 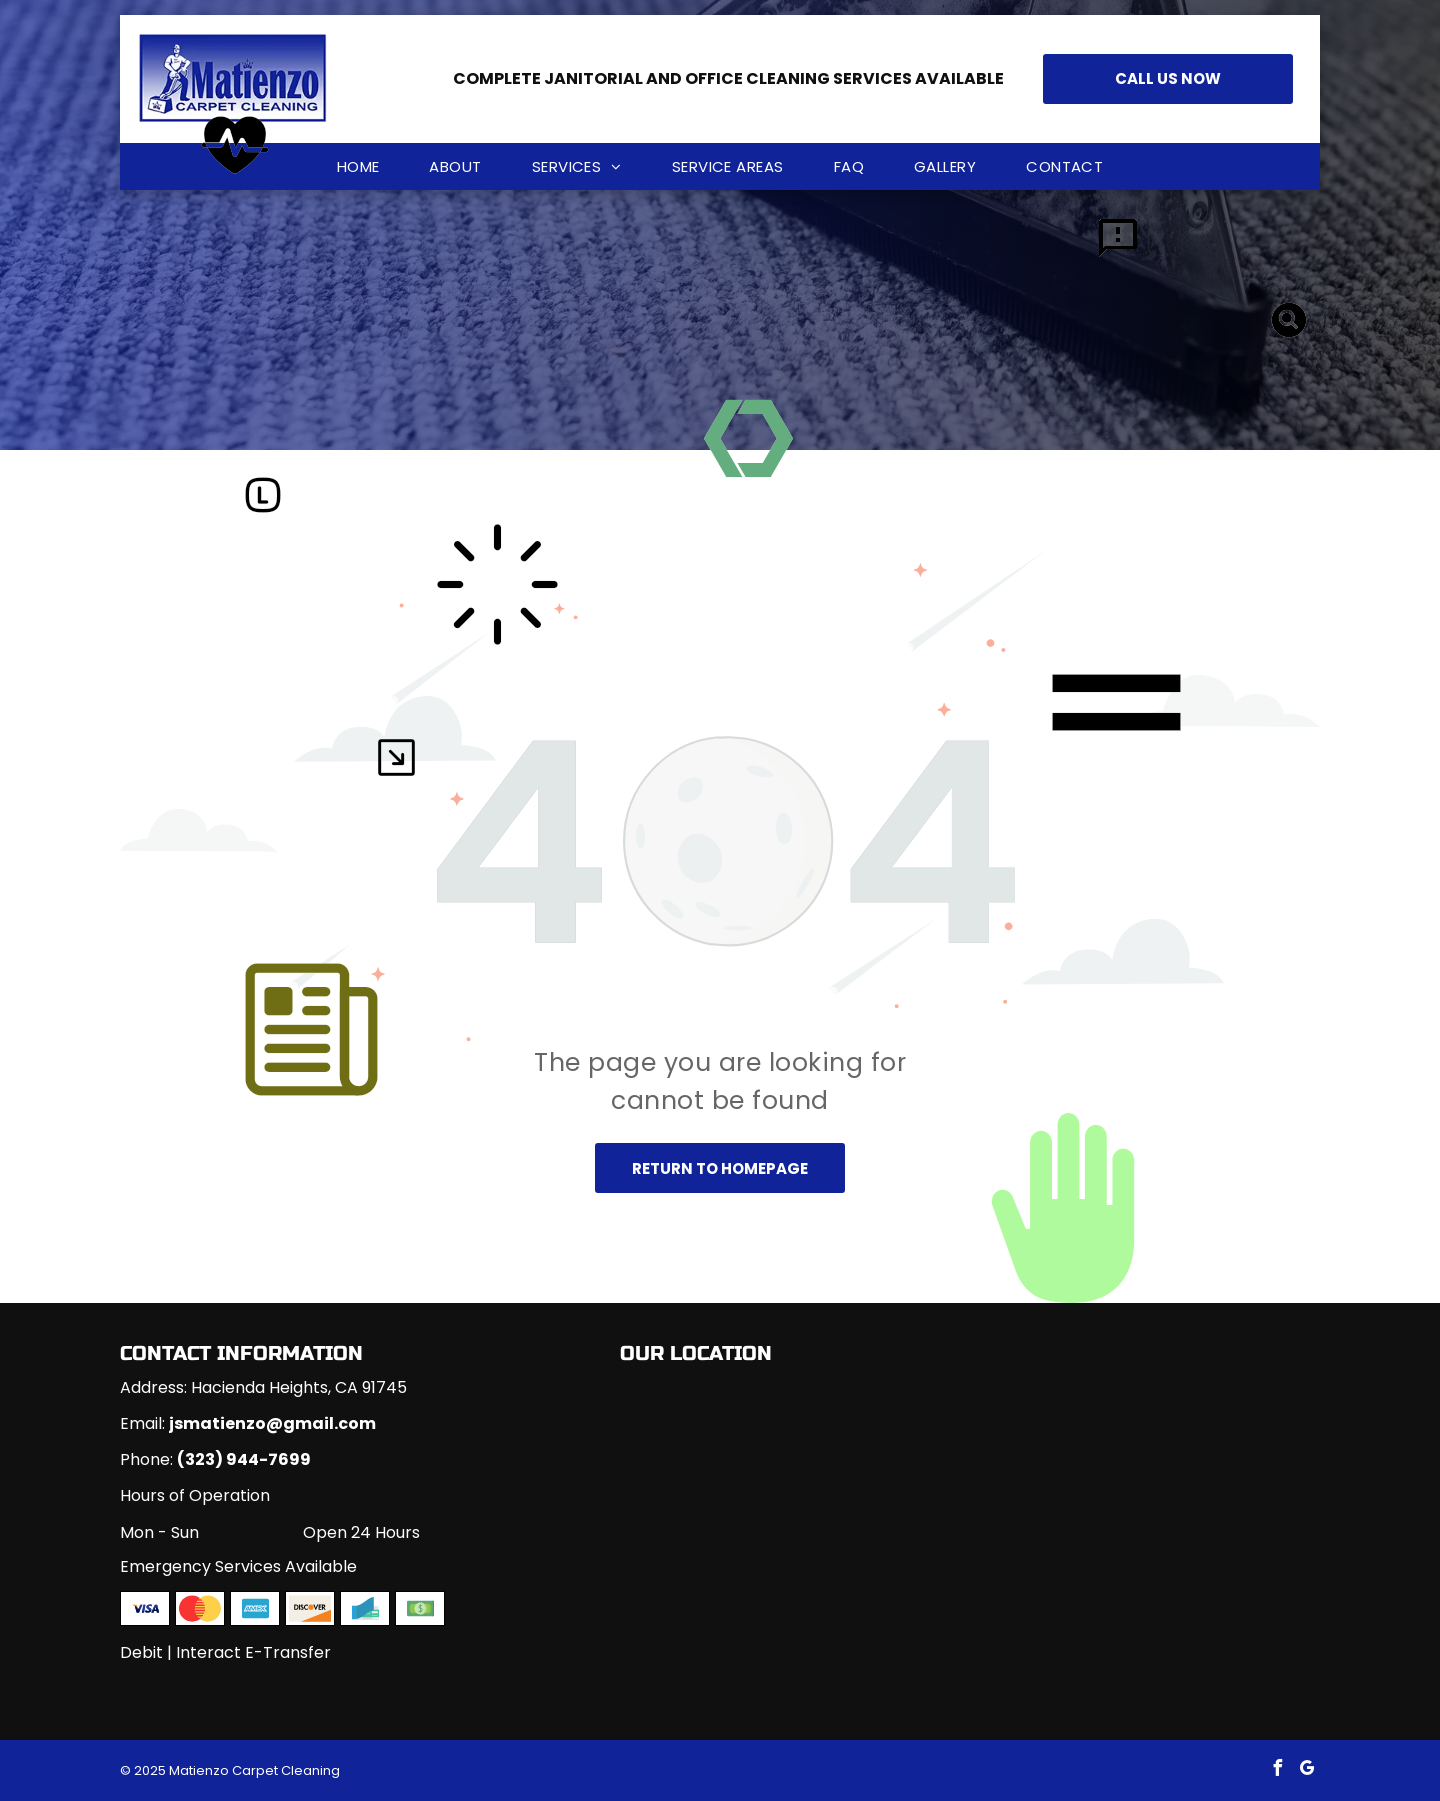 What do you see at coordinates (497, 584) in the screenshot?
I see `loading content in progress` at bounding box center [497, 584].